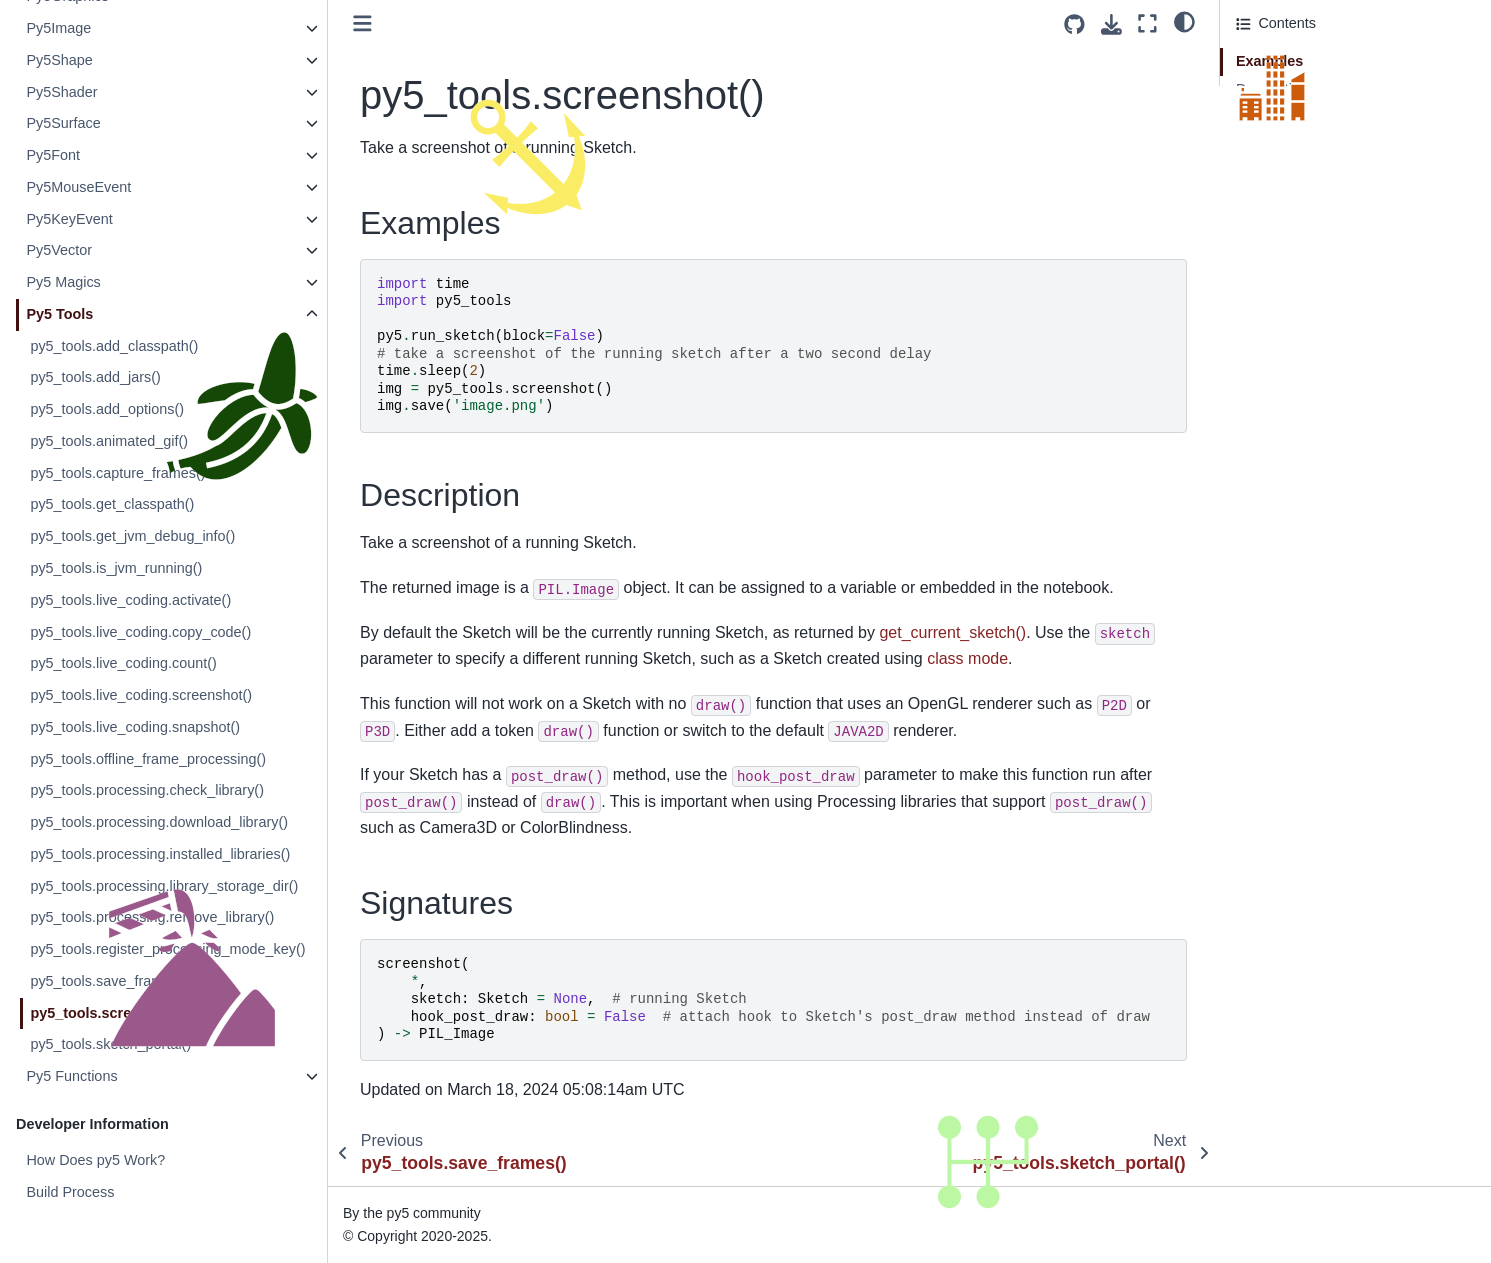 The width and height of the screenshot is (1491, 1263). What do you see at coordinates (192, 965) in the screenshot?
I see `manage resource stockpiles` at bounding box center [192, 965].